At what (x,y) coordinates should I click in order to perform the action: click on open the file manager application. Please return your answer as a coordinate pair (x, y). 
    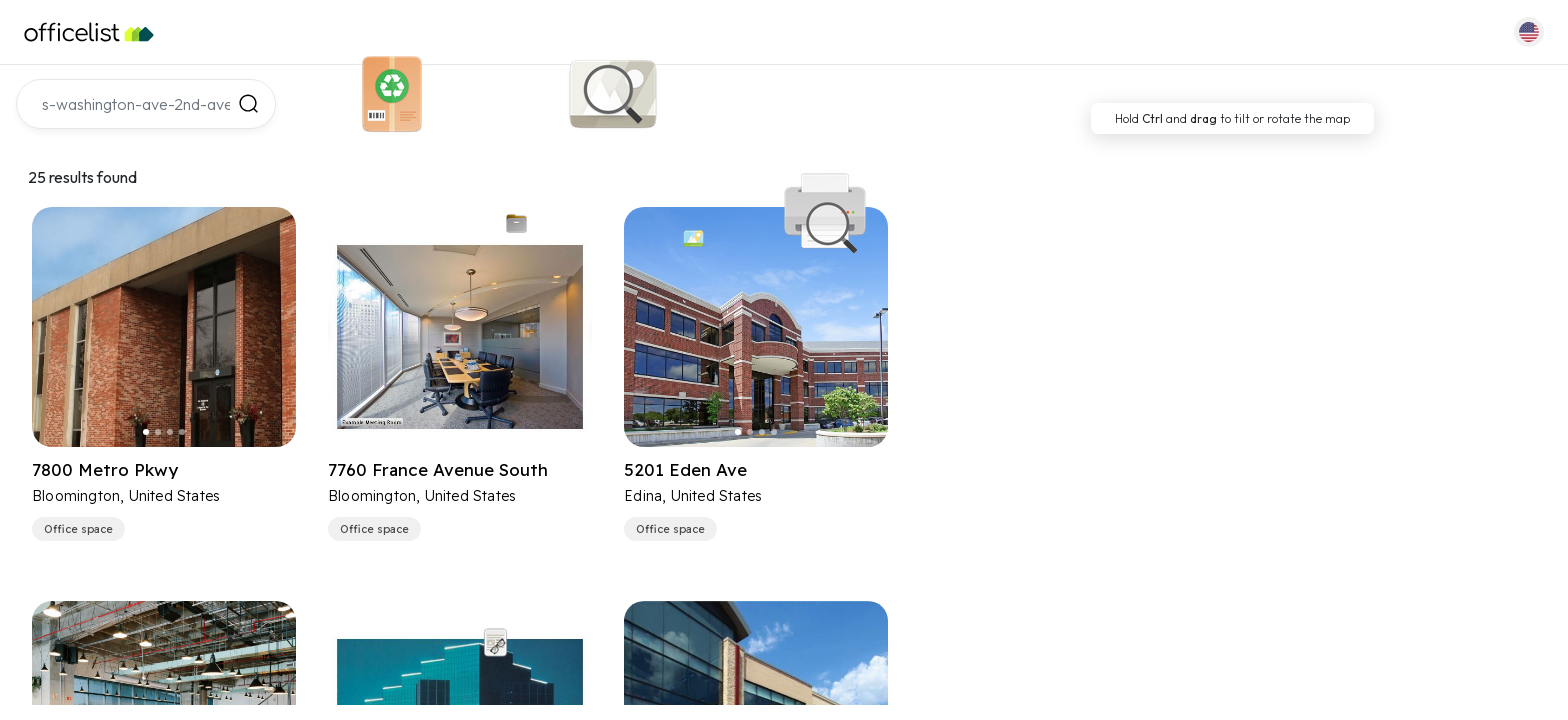
    Looking at the image, I should click on (516, 223).